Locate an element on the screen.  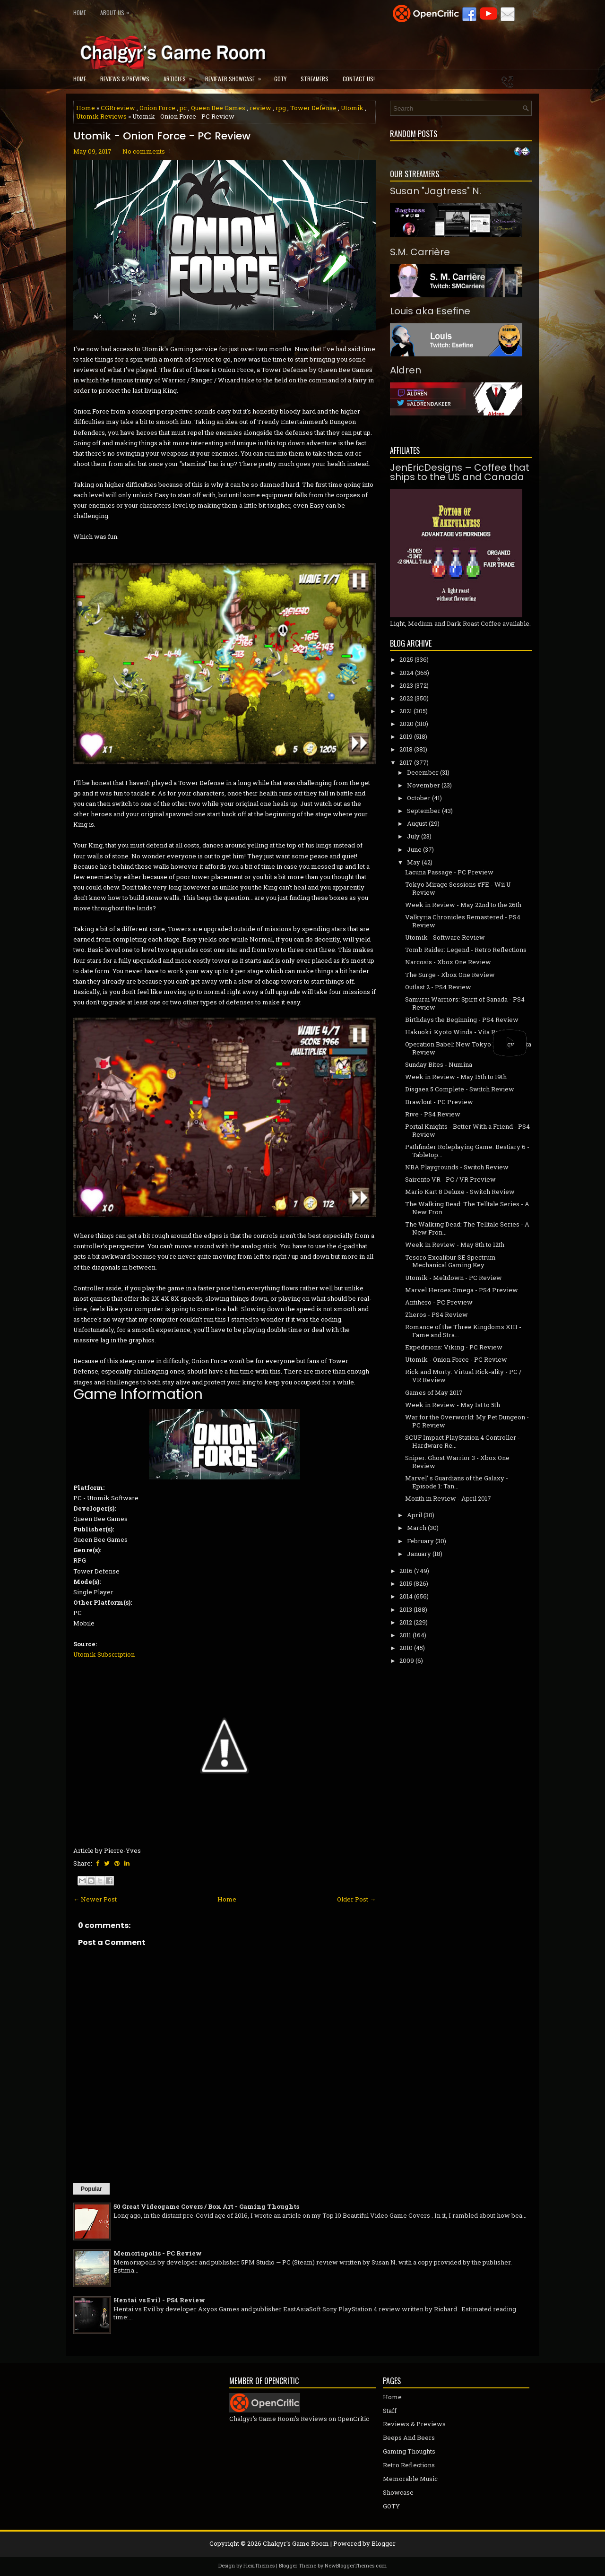
open YouTube app is located at coordinates (510, 1043).